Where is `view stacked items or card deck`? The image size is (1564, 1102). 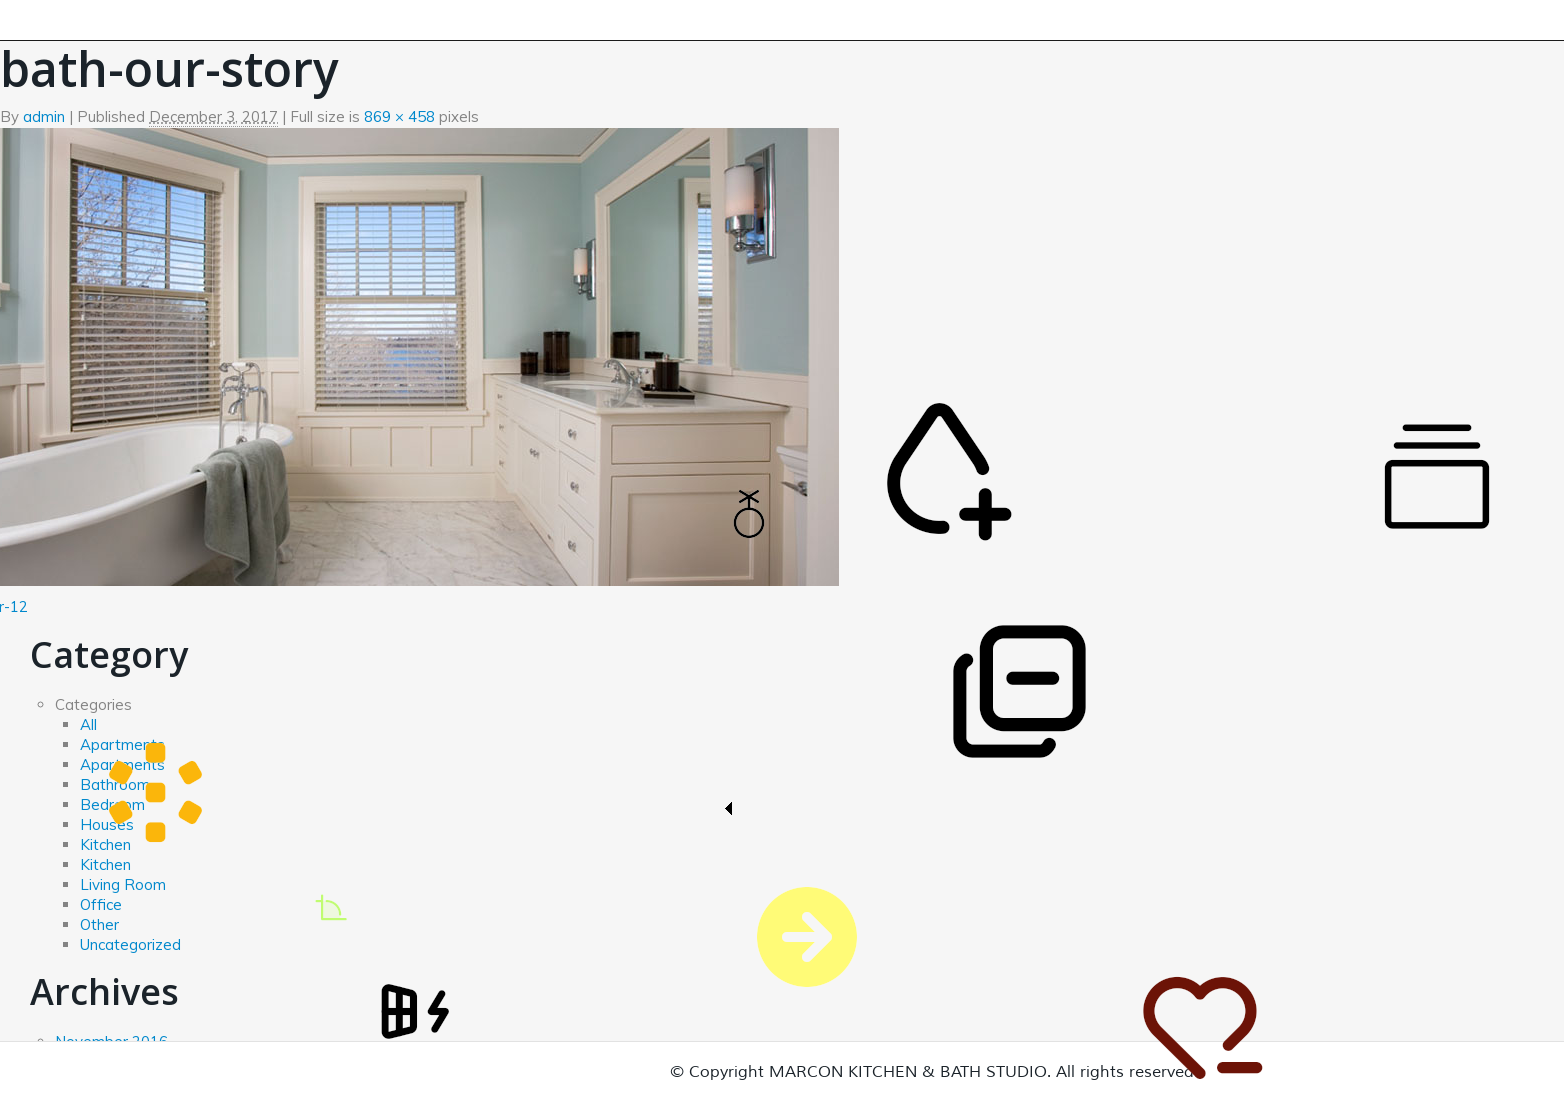
view stacked items or card deck is located at coordinates (1437, 481).